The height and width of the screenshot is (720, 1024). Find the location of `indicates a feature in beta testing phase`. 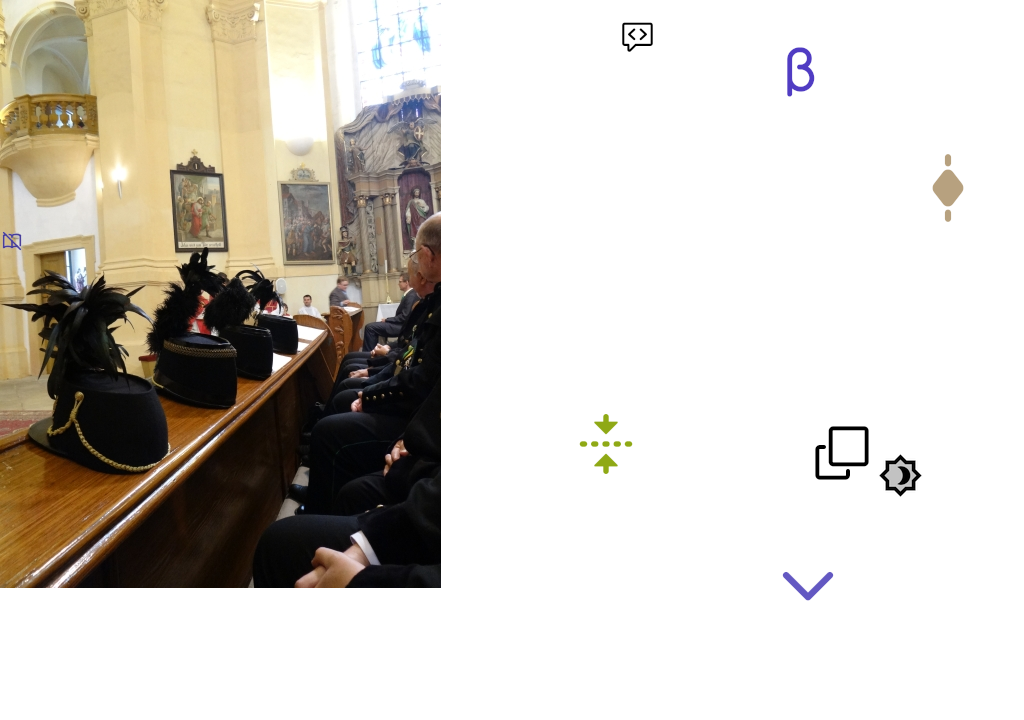

indicates a feature in beta testing phase is located at coordinates (799, 69).